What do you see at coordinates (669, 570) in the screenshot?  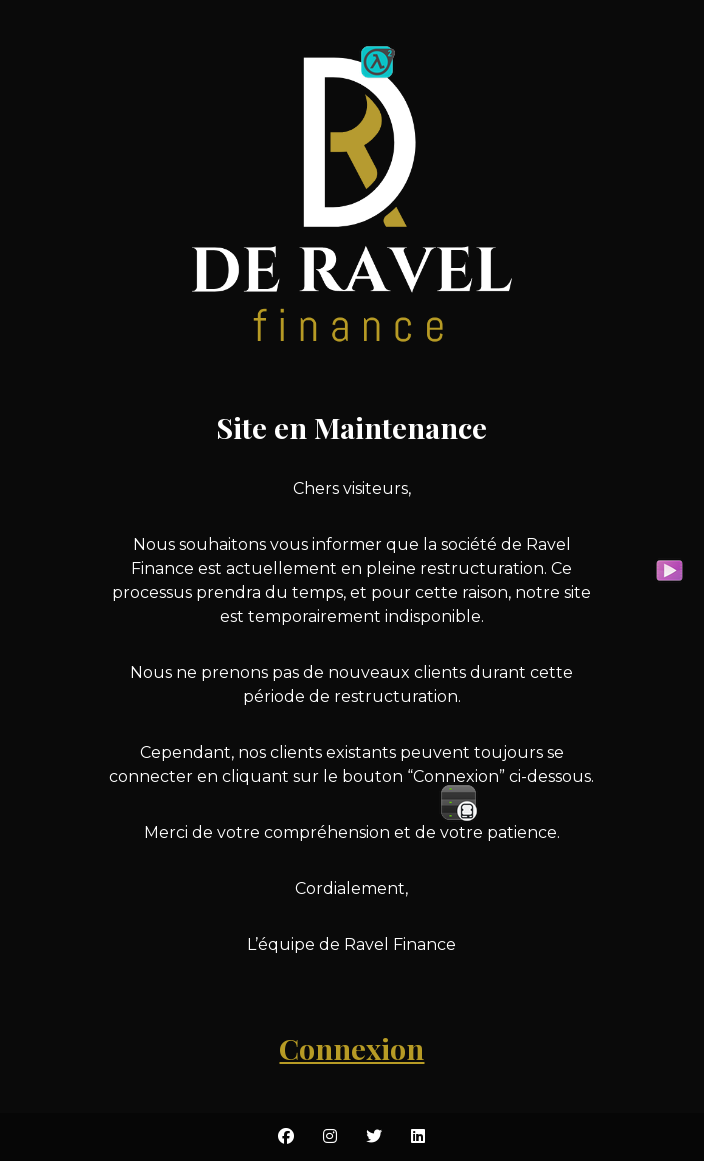 I see `open totem video player` at bounding box center [669, 570].